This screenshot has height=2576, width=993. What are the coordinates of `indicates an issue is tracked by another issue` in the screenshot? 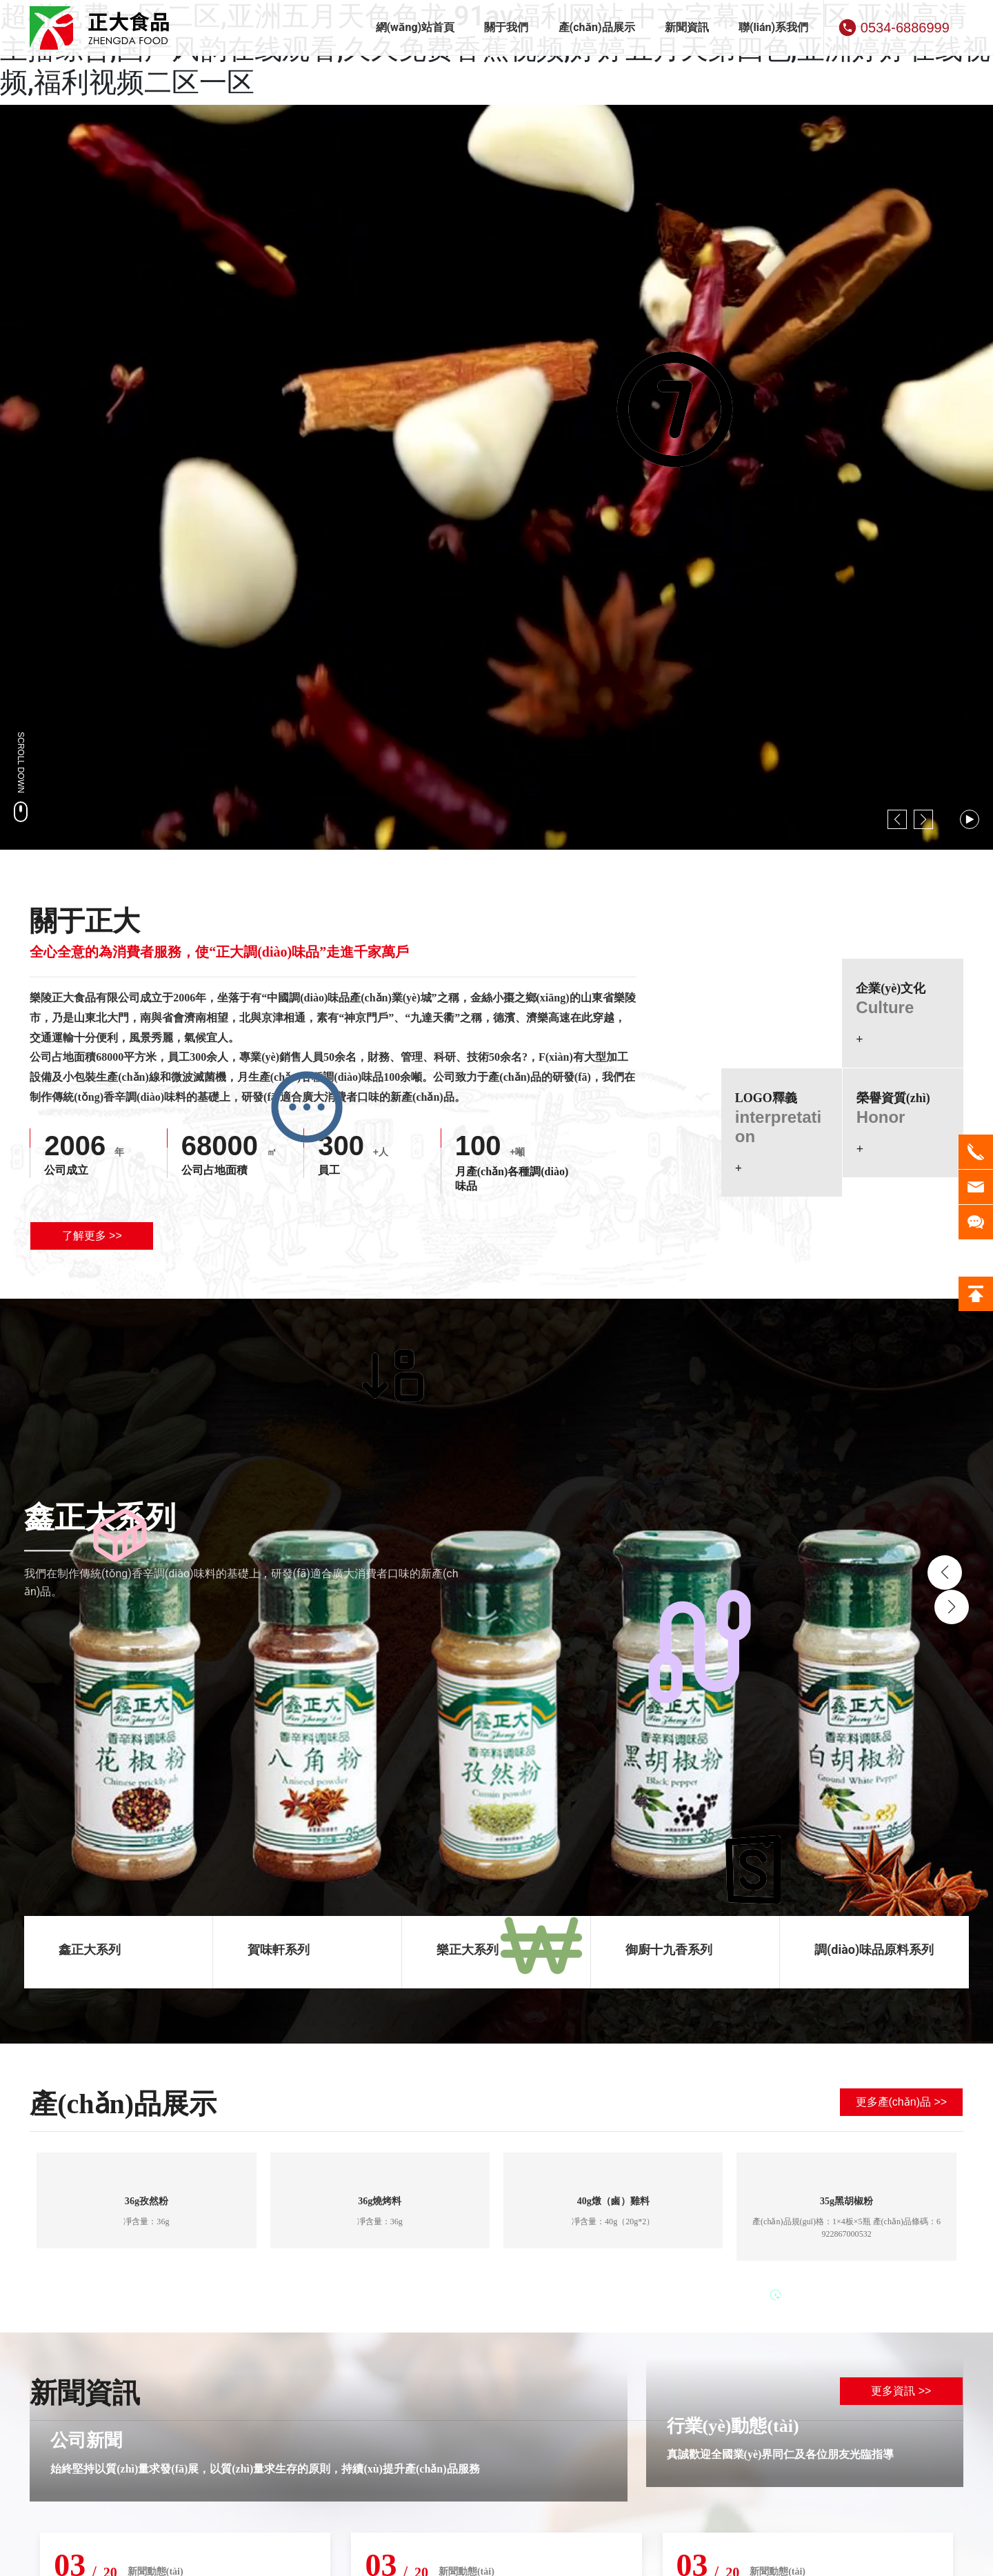 It's located at (775, 2295).